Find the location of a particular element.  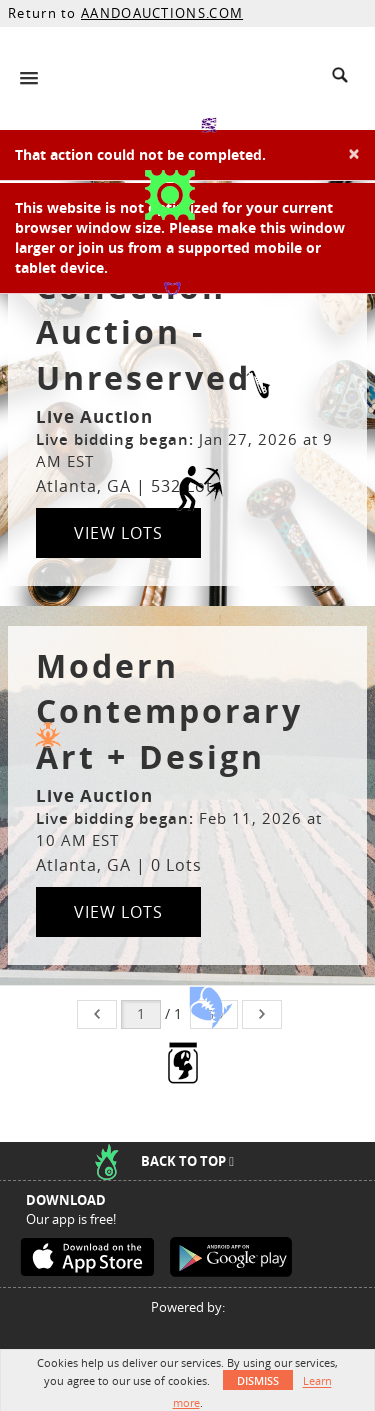

select a spirit or ethereal character class is located at coordinates (107, 1162).